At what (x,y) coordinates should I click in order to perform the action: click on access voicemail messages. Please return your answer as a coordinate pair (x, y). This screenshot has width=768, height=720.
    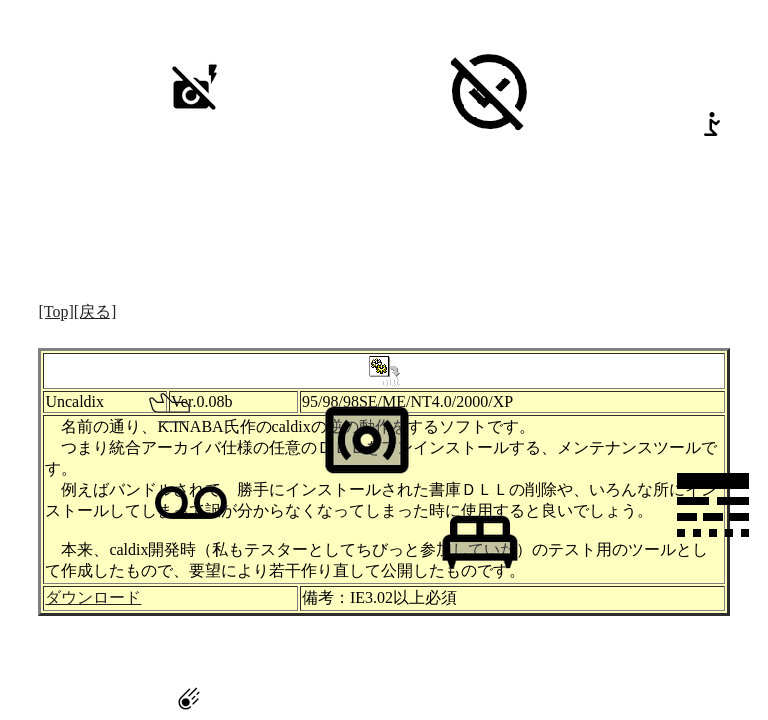
    Looking at the image, I should click on (191, 504).